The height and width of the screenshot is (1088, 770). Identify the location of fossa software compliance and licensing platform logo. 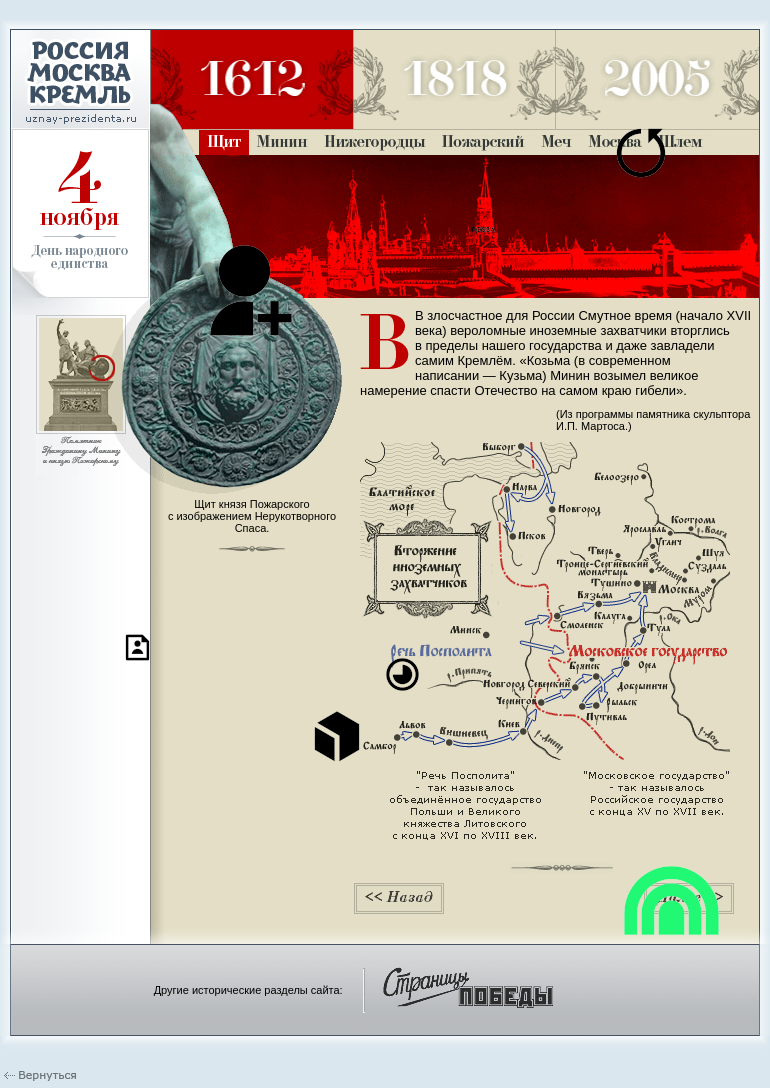
(483, 229).